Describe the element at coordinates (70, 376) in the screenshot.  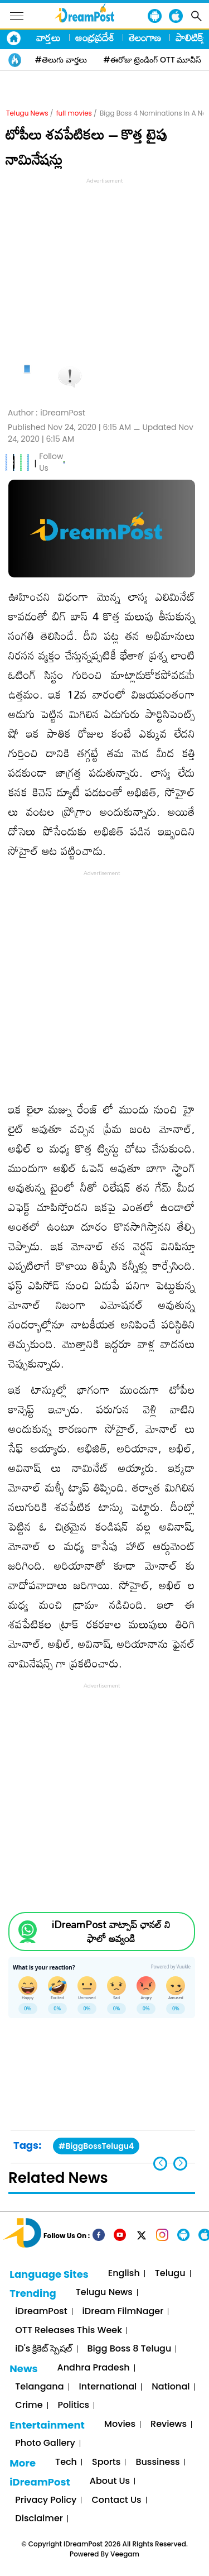
I see `indicates an important notification or alert message` at that location.